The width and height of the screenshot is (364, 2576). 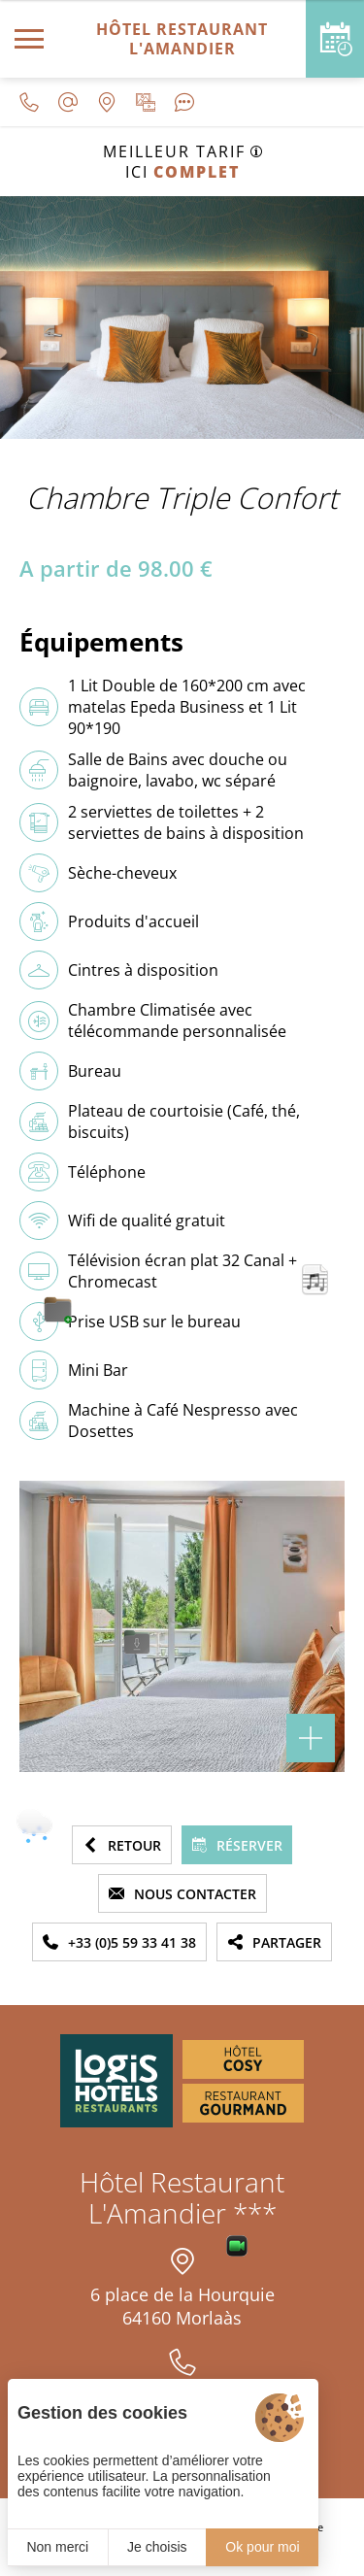 I want to click on create a new folder, so click(x=57, y=1309).